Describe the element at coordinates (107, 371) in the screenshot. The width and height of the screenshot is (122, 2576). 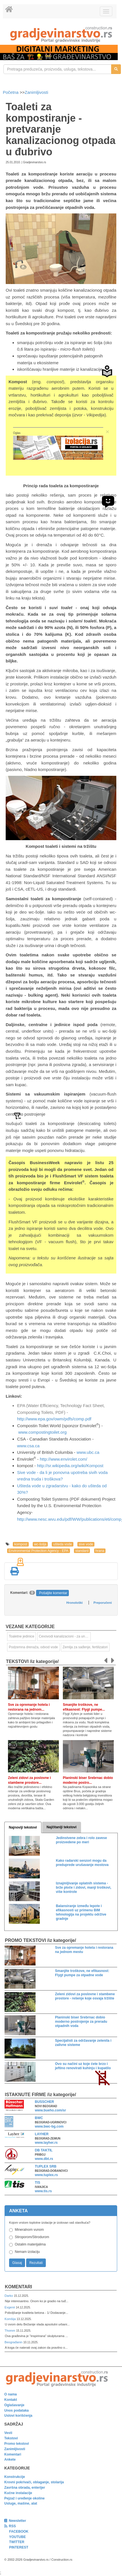
I see `access local library or reading resources` at that location.